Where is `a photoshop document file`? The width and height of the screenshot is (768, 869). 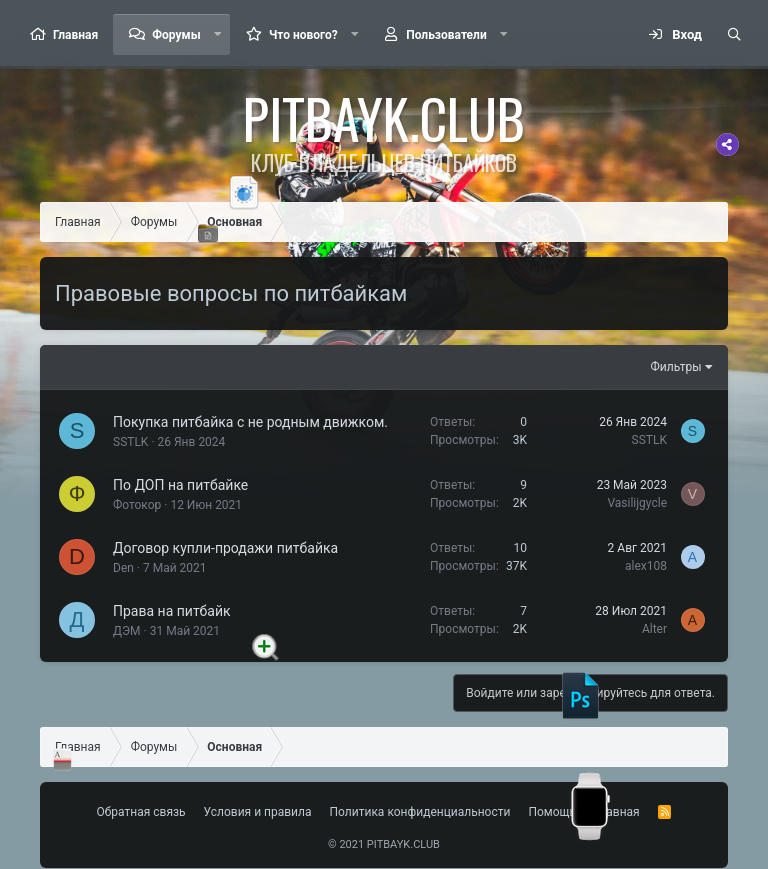 a photoshop document file is located at coordinates (580, 695).